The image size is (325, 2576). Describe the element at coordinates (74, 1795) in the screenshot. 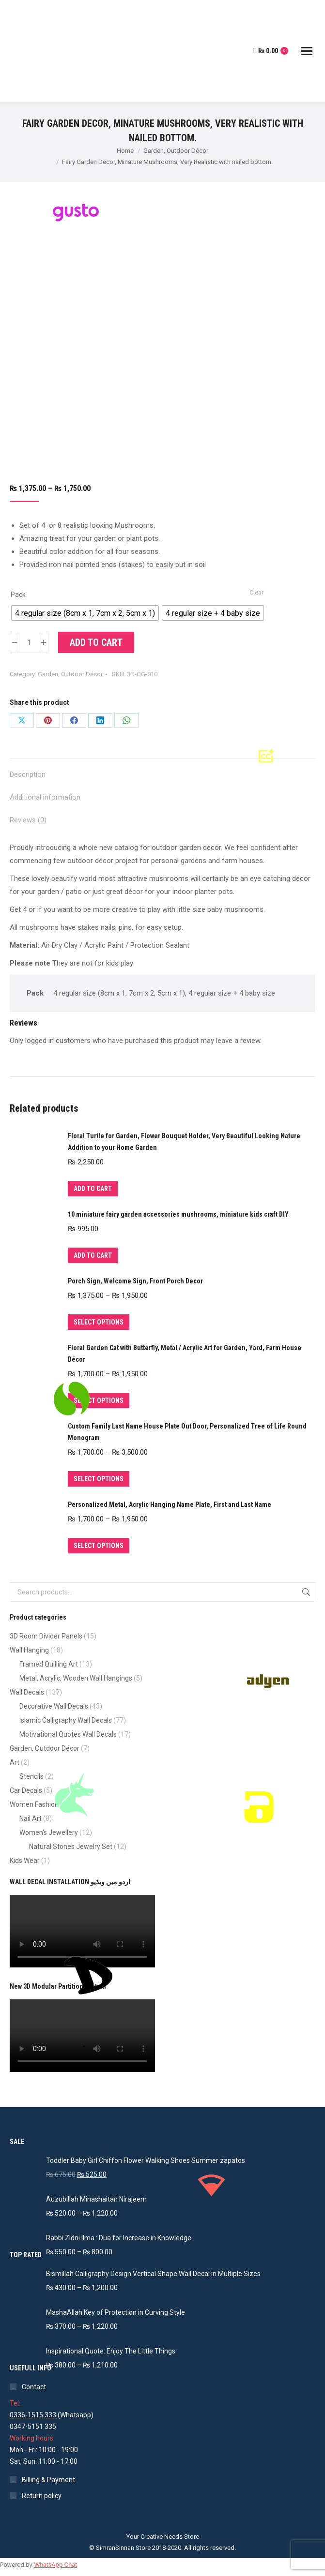

I see `org framework logo` at that location.